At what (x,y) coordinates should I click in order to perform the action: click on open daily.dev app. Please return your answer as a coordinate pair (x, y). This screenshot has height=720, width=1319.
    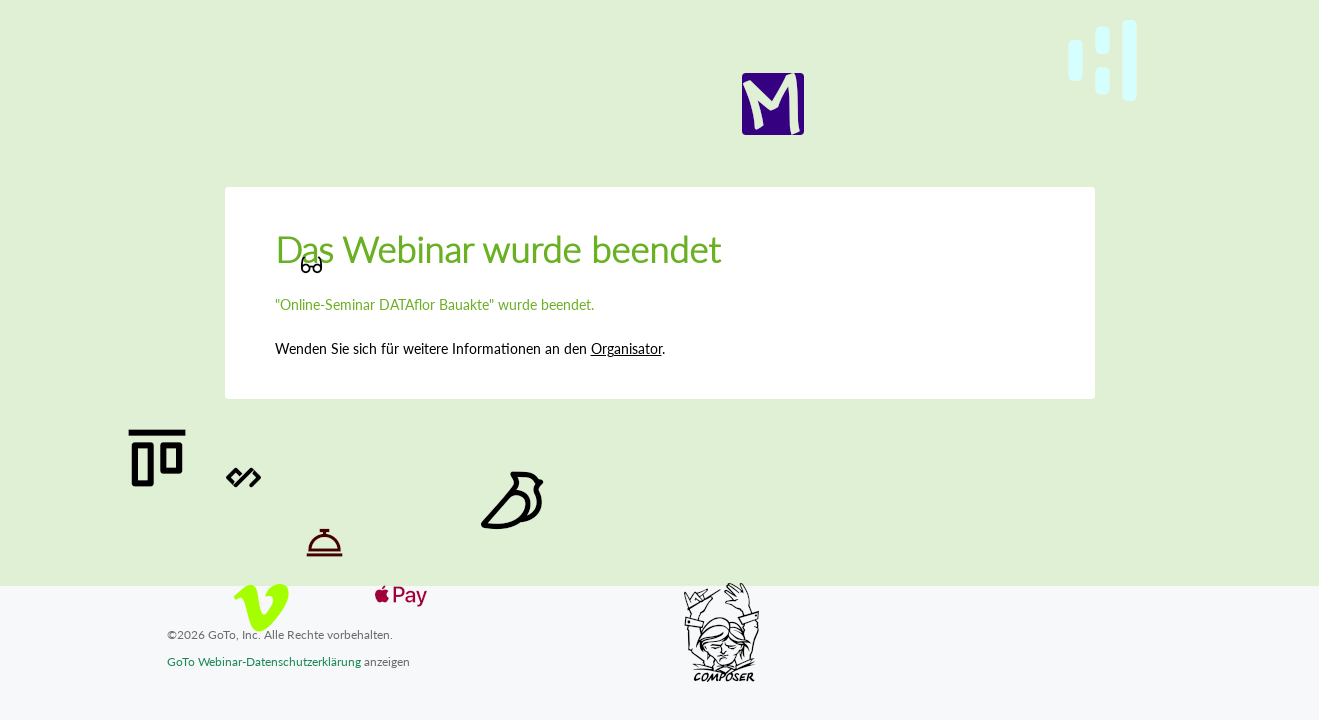
    Looking at the image, I should click on (243, 477).